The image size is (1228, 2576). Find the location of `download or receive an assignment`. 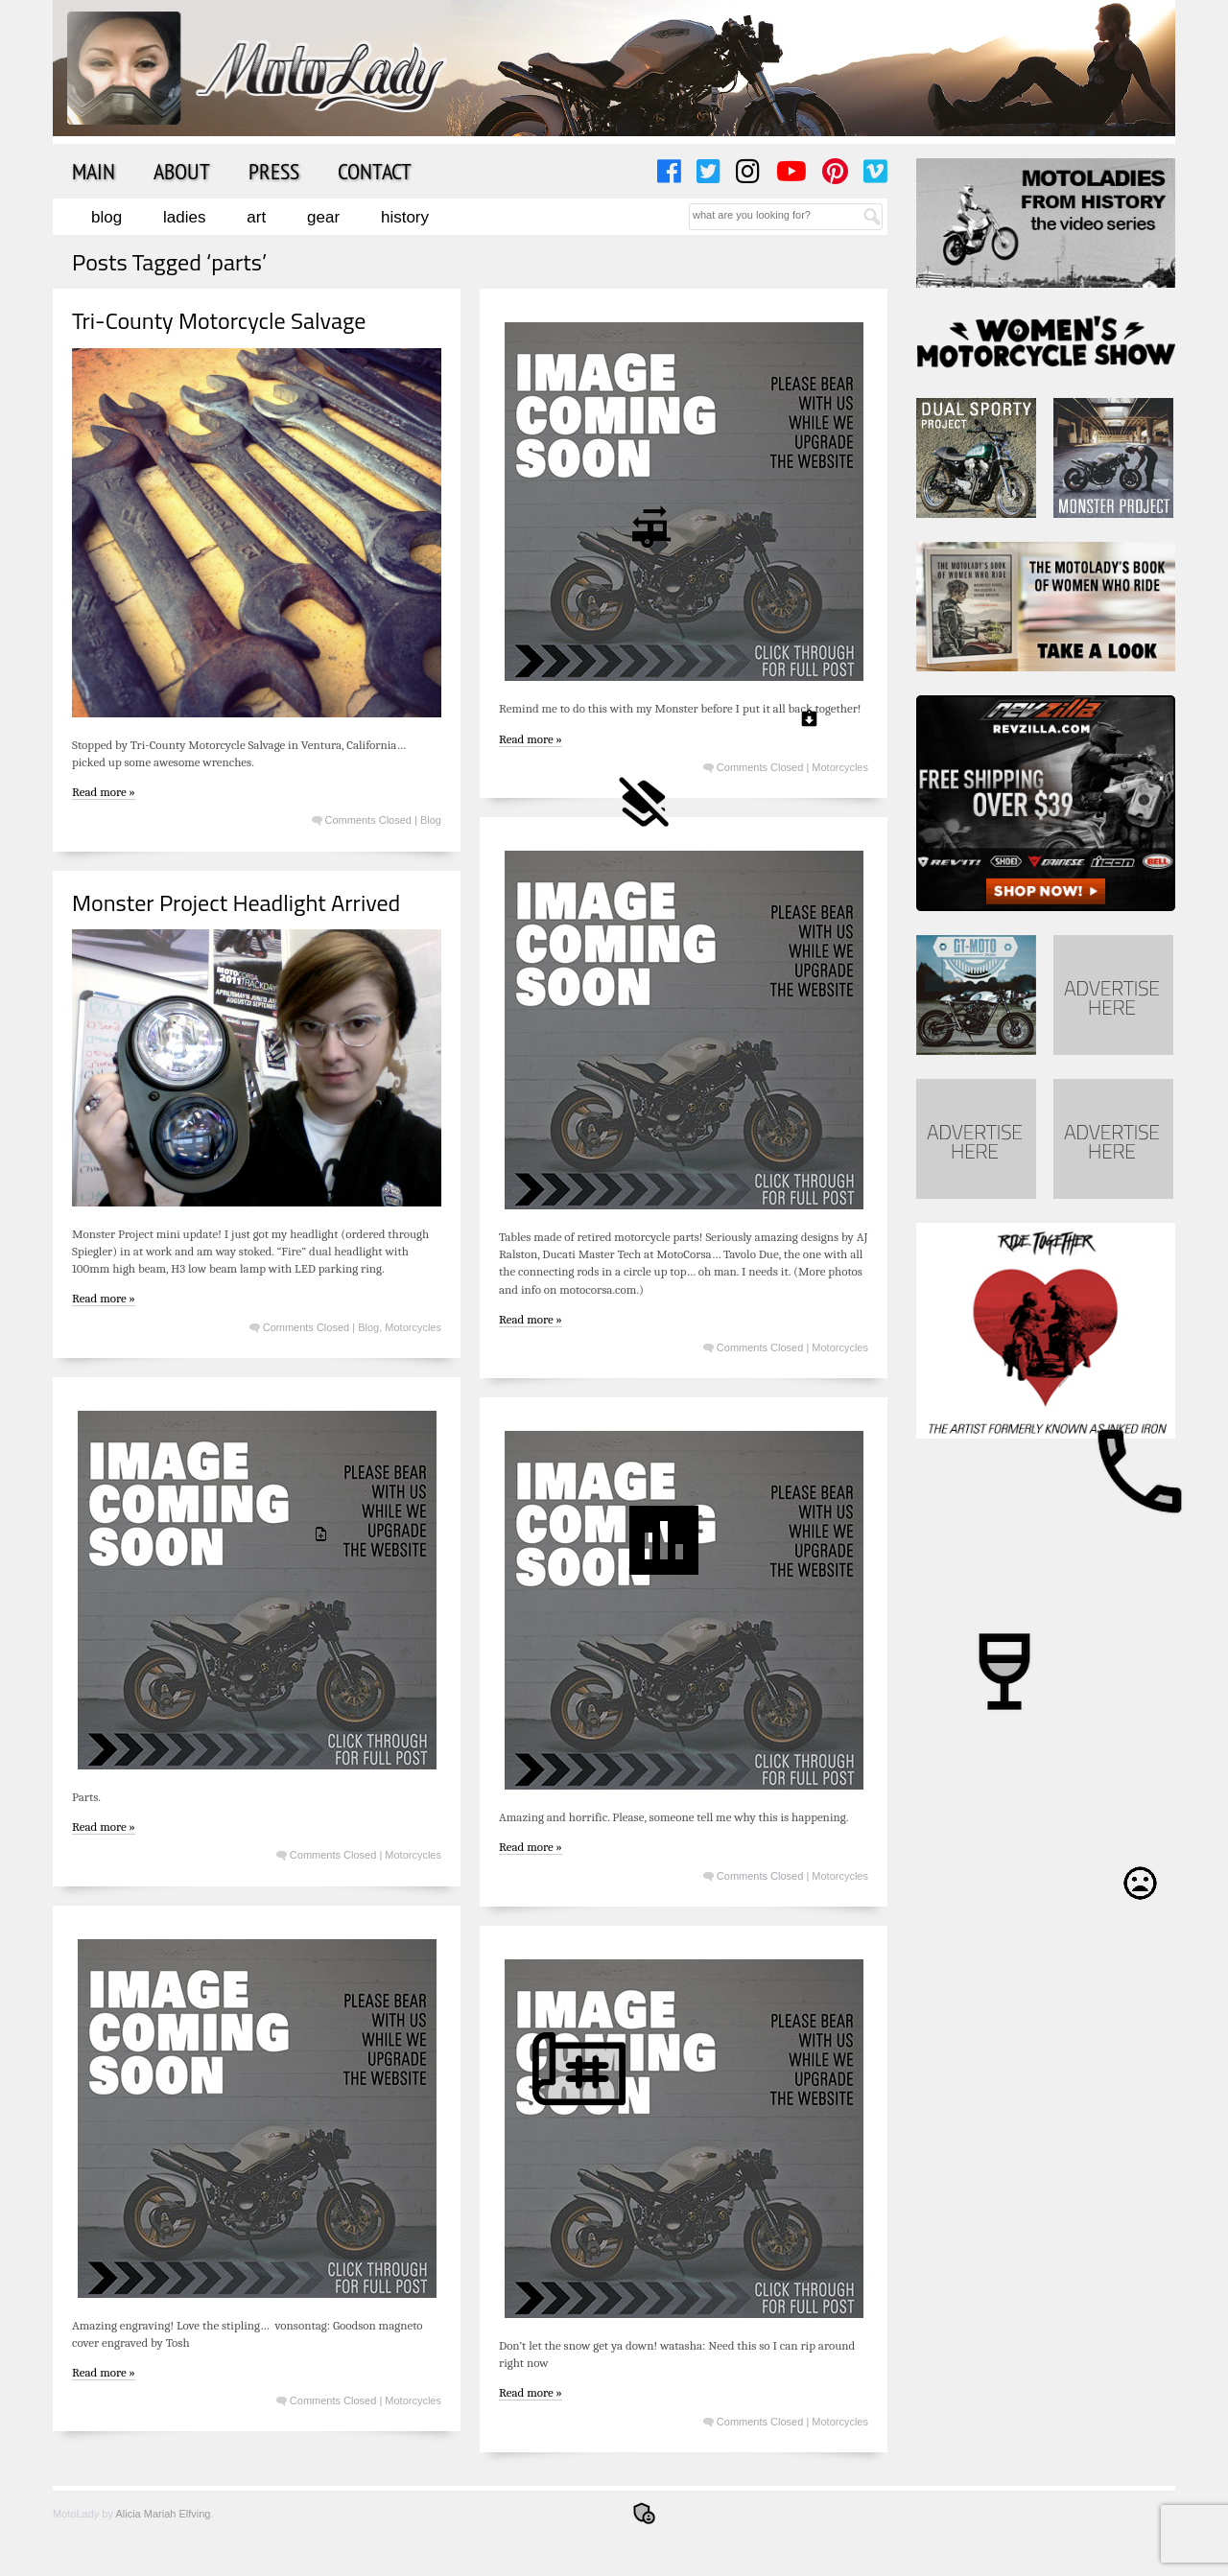

download or receive an assignment is located at coordinates (809, 718).